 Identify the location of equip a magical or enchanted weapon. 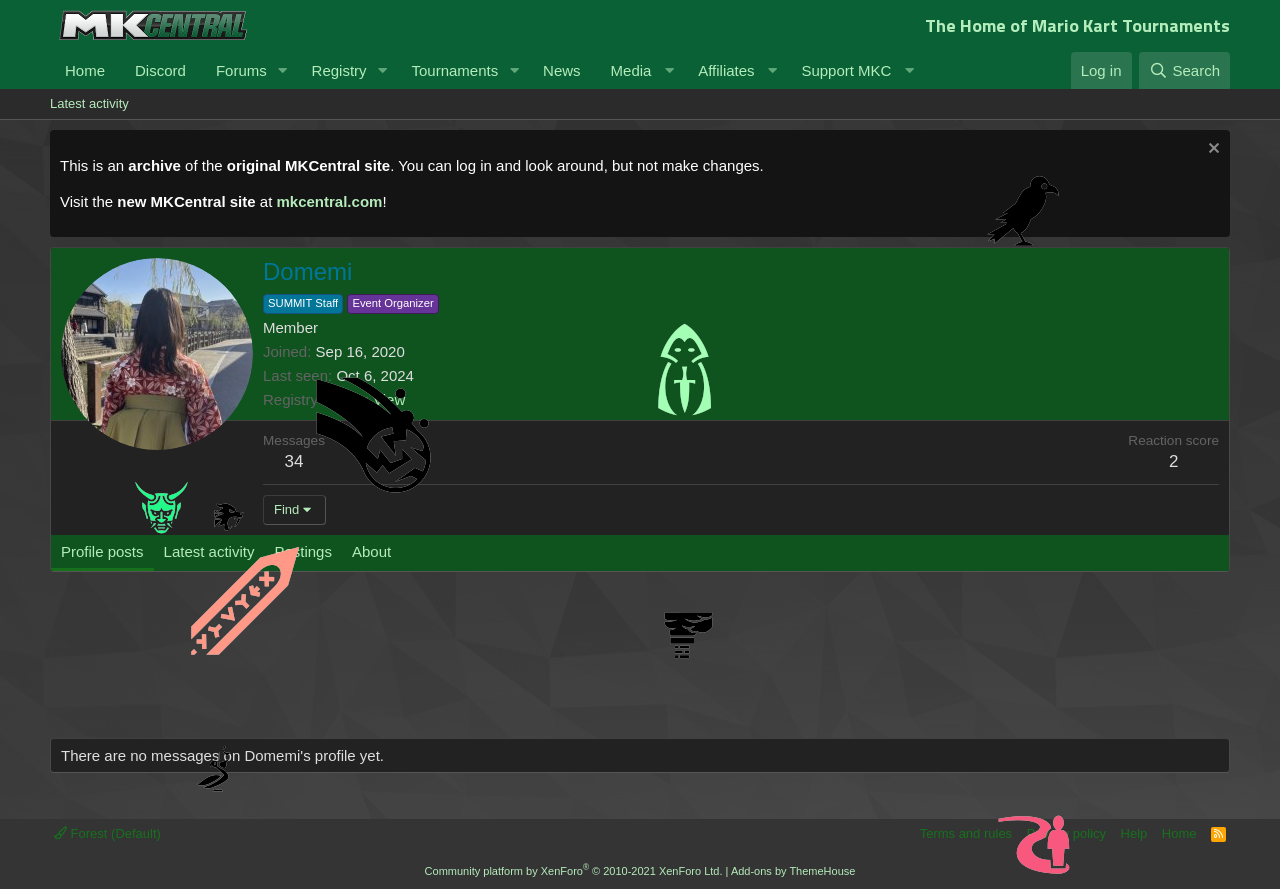
(245, 601).